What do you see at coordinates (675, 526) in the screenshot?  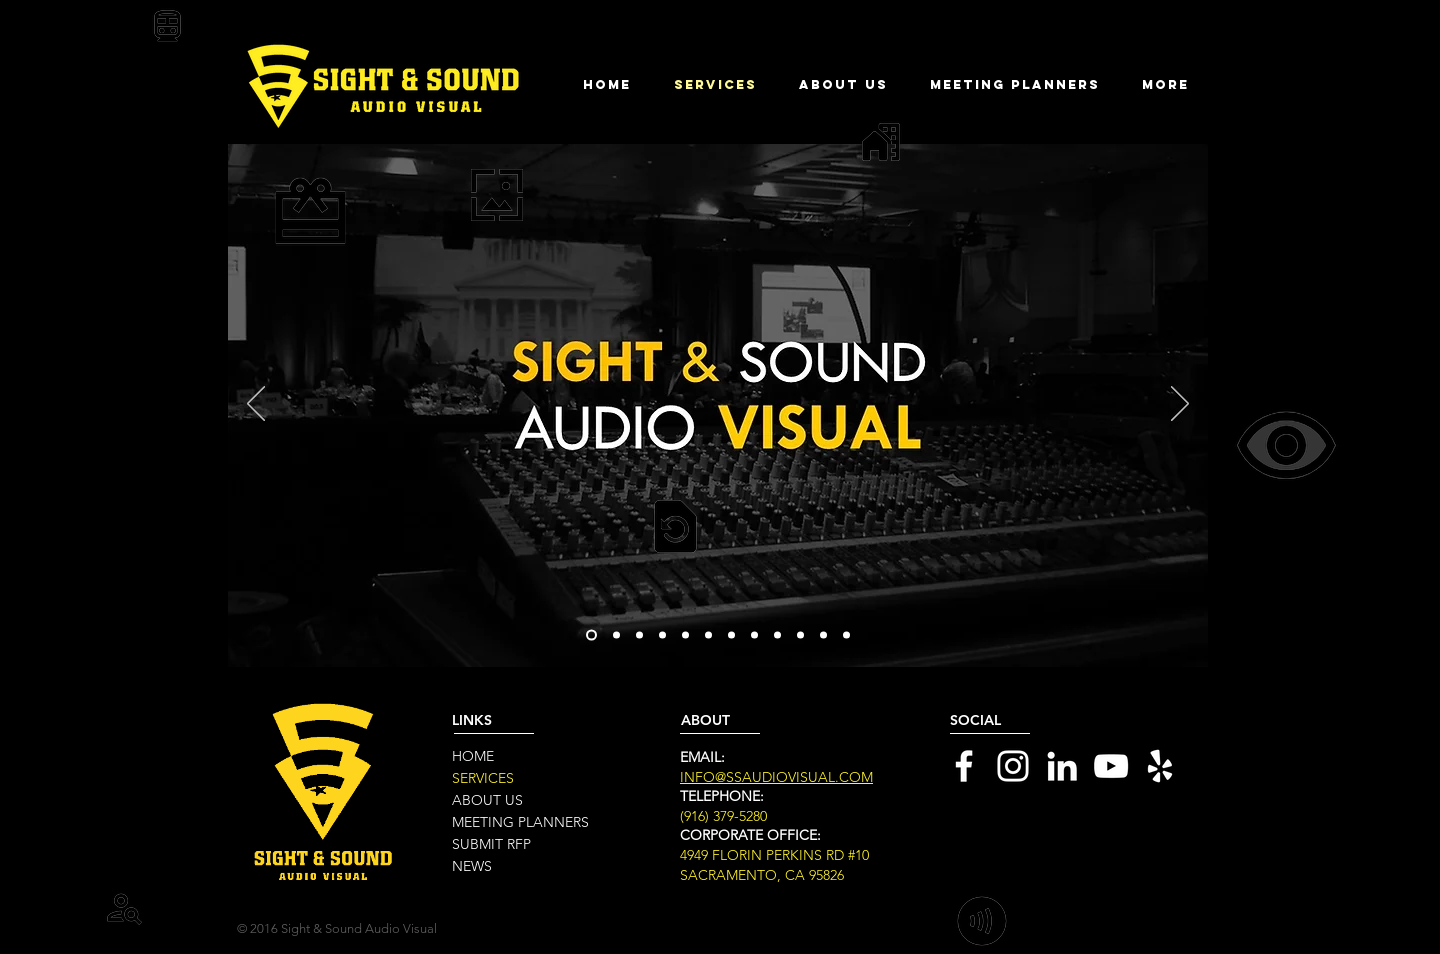 I see `restore a previous version of a document` at bounding box center [675, 526].